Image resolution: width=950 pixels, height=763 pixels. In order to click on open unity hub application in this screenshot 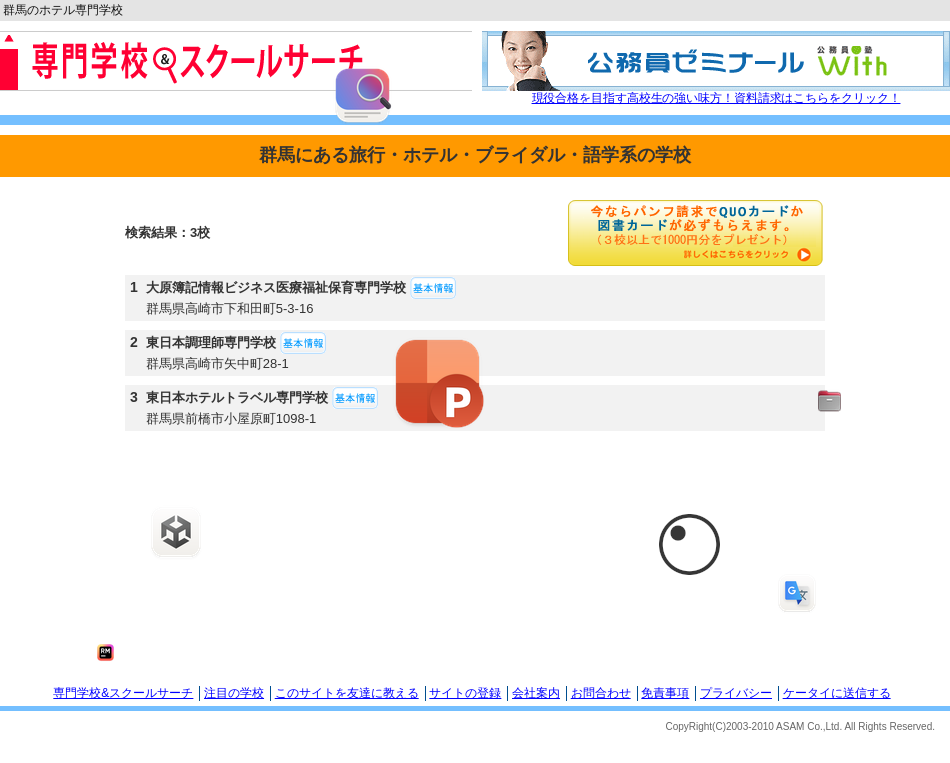, I will do `click(176, 532)`.